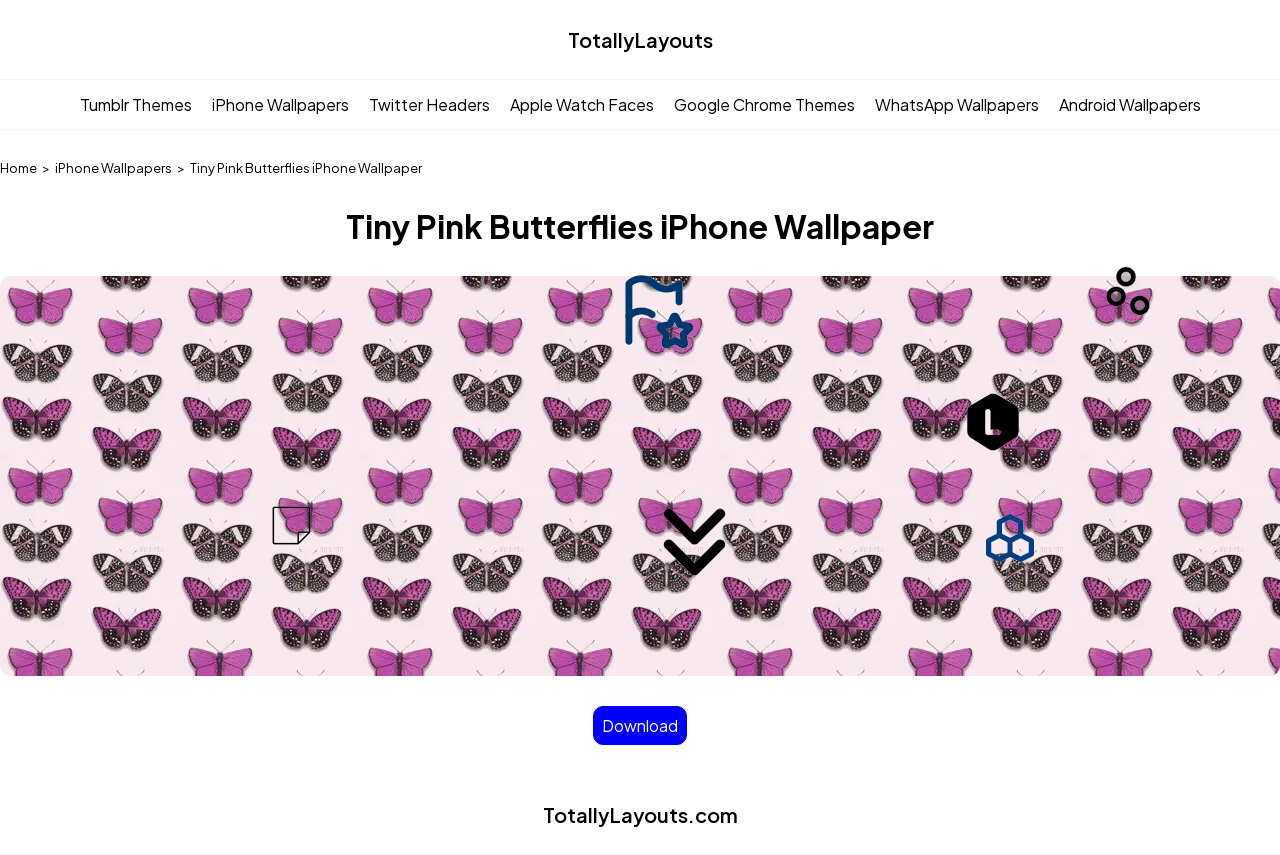 The image size is (1280, 855). I want to click on indicates a category or item labeled "L", so click(993, 422).